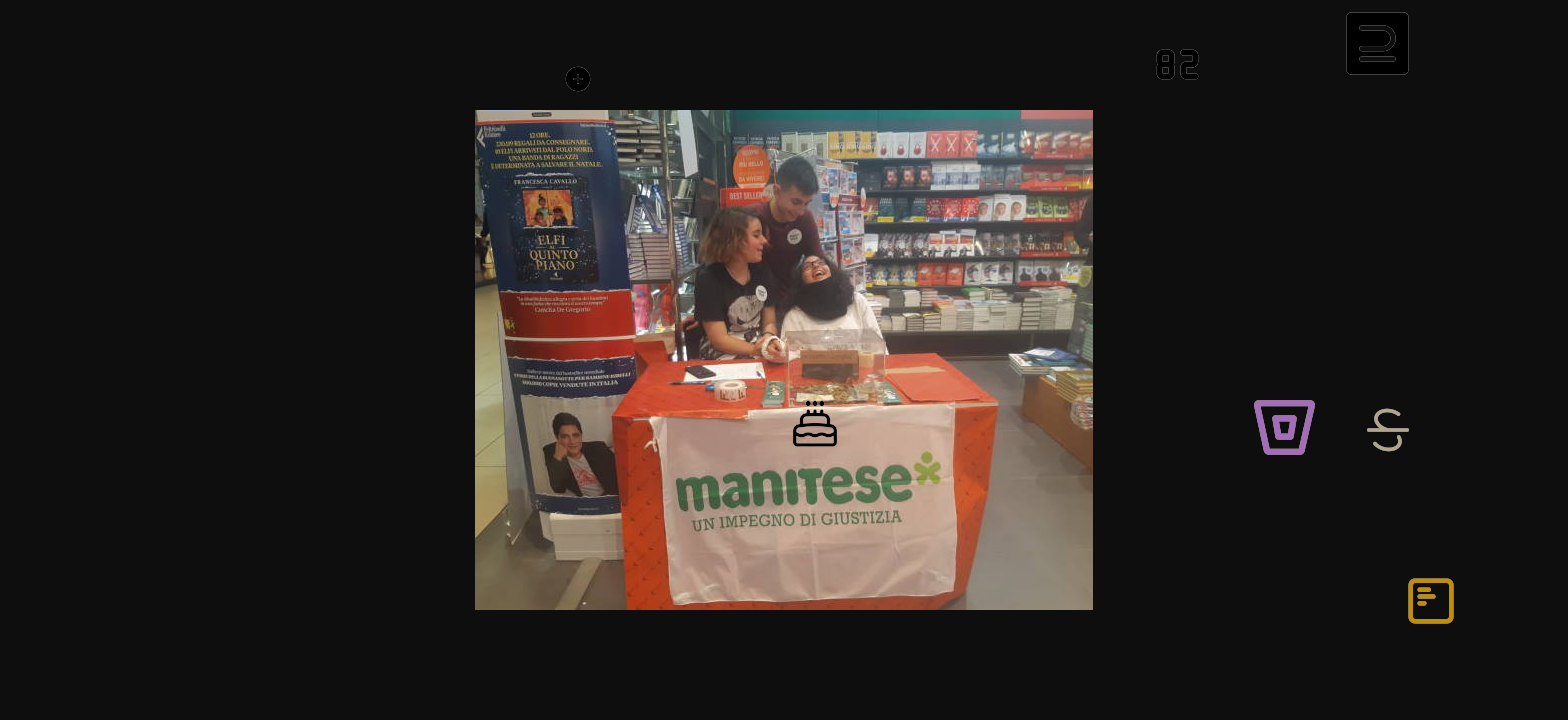  Describe the element at coordinates (1431, 601) in the screenshot. I see `align content to top-left of container` at that location.